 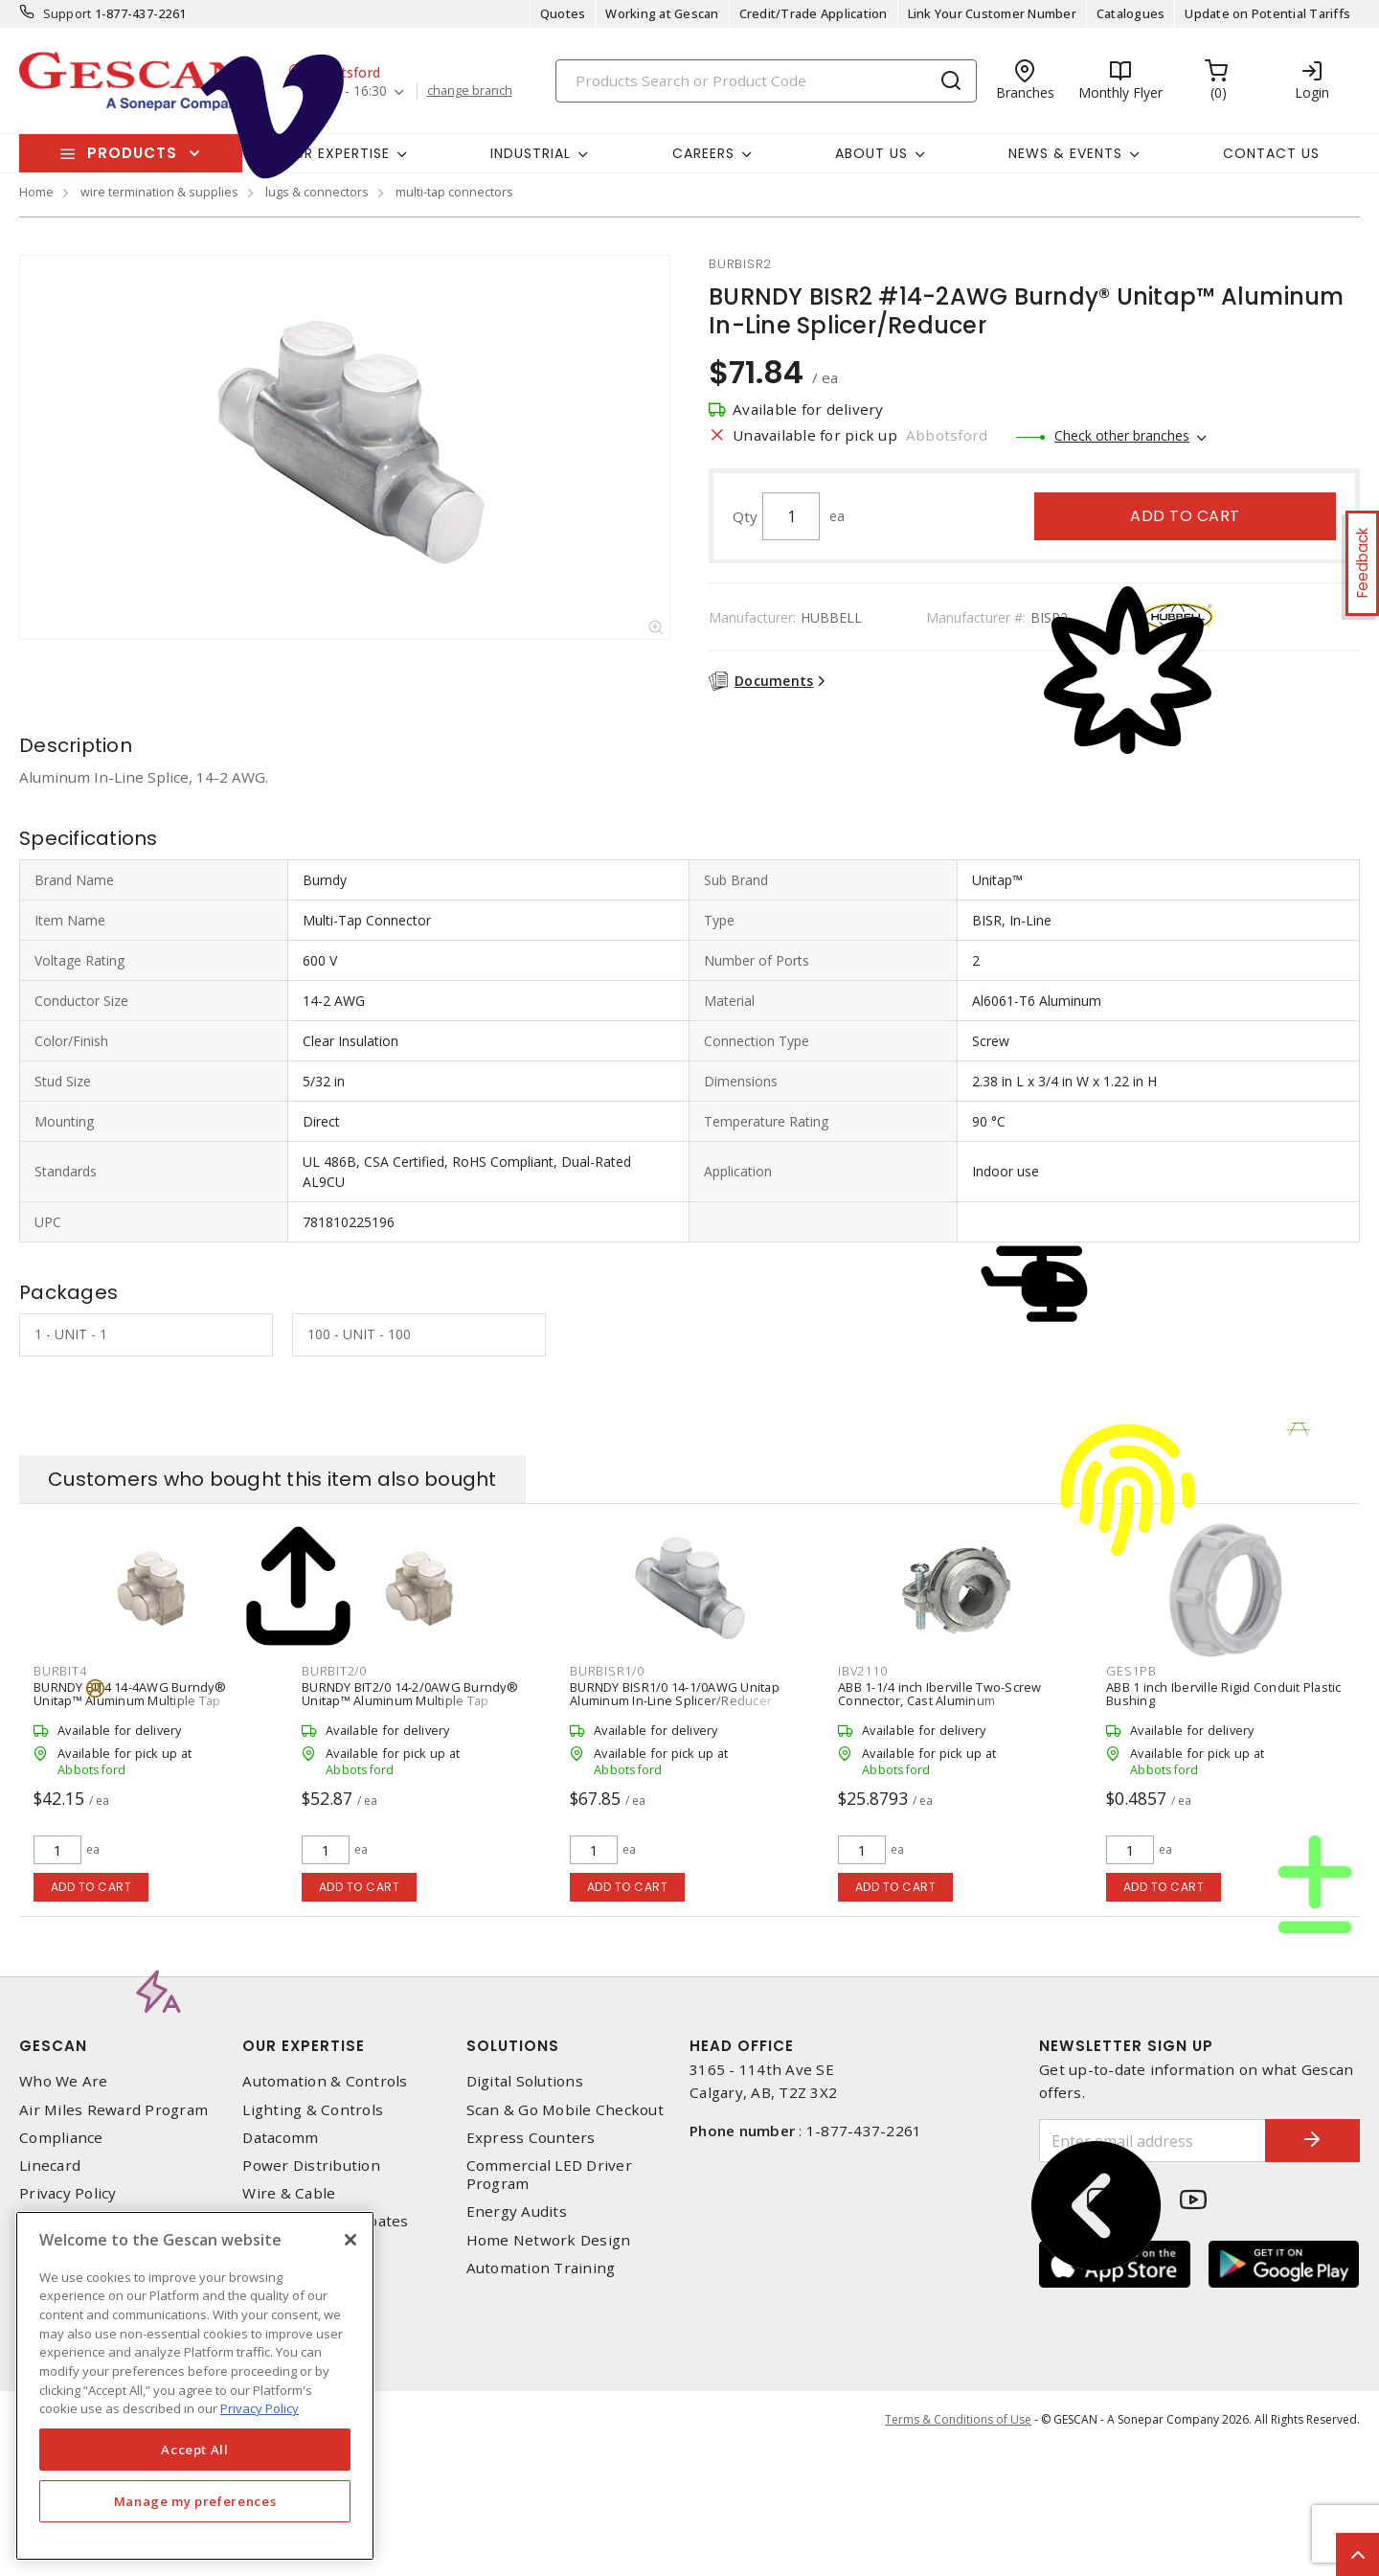 What do you see at coordinates (1036, 1281) in the screenshot?
I see `access helicopter or air transport options` at bounding box center [1036, 1281].